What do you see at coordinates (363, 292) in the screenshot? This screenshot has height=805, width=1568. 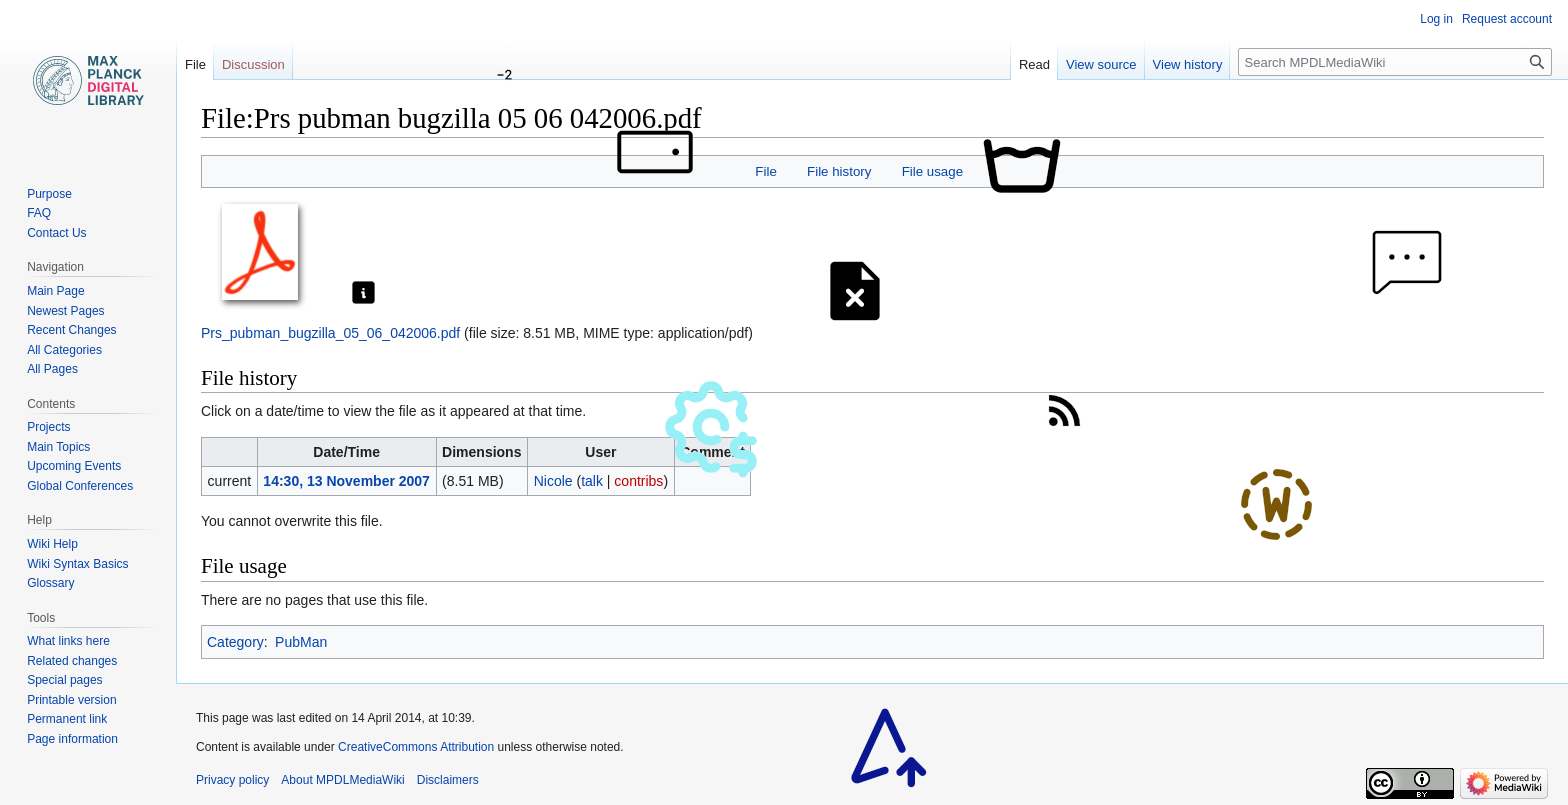 I see `view more information or details` at bounding box center [363, 292].